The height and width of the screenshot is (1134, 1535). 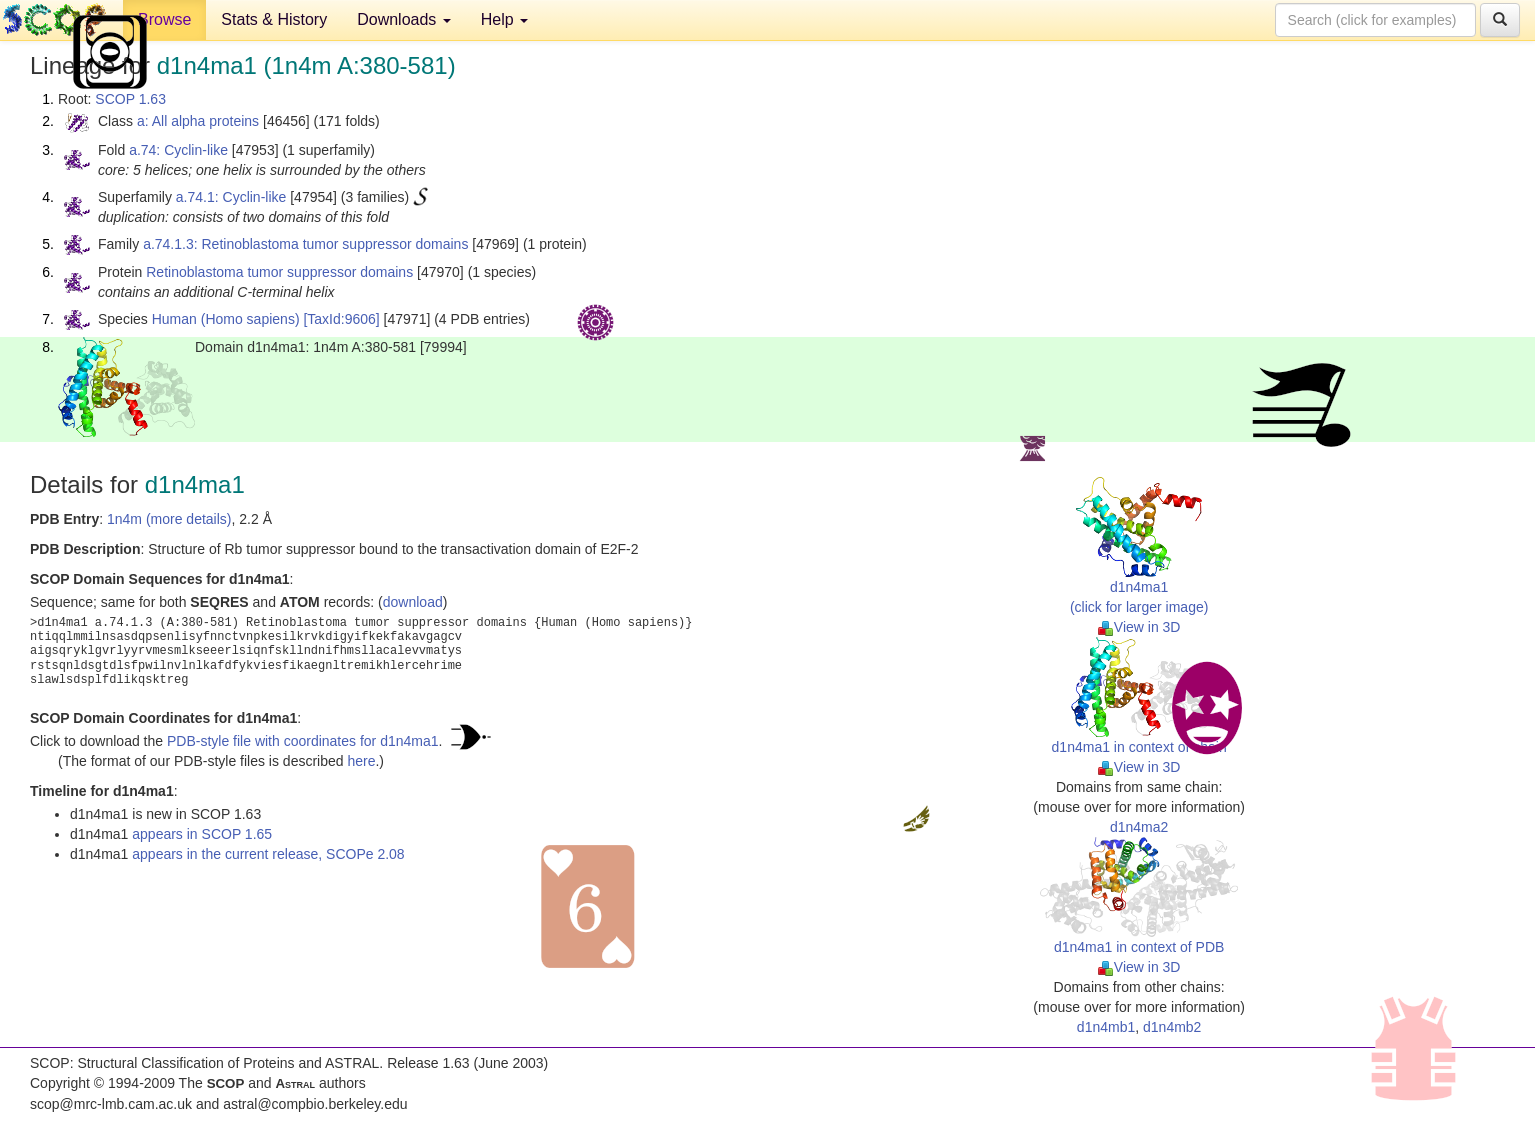 What do you see at coordinates (595, 322) in the screenshot?
I see `access game settings or configuration menu` at bounding box center [595, 322].